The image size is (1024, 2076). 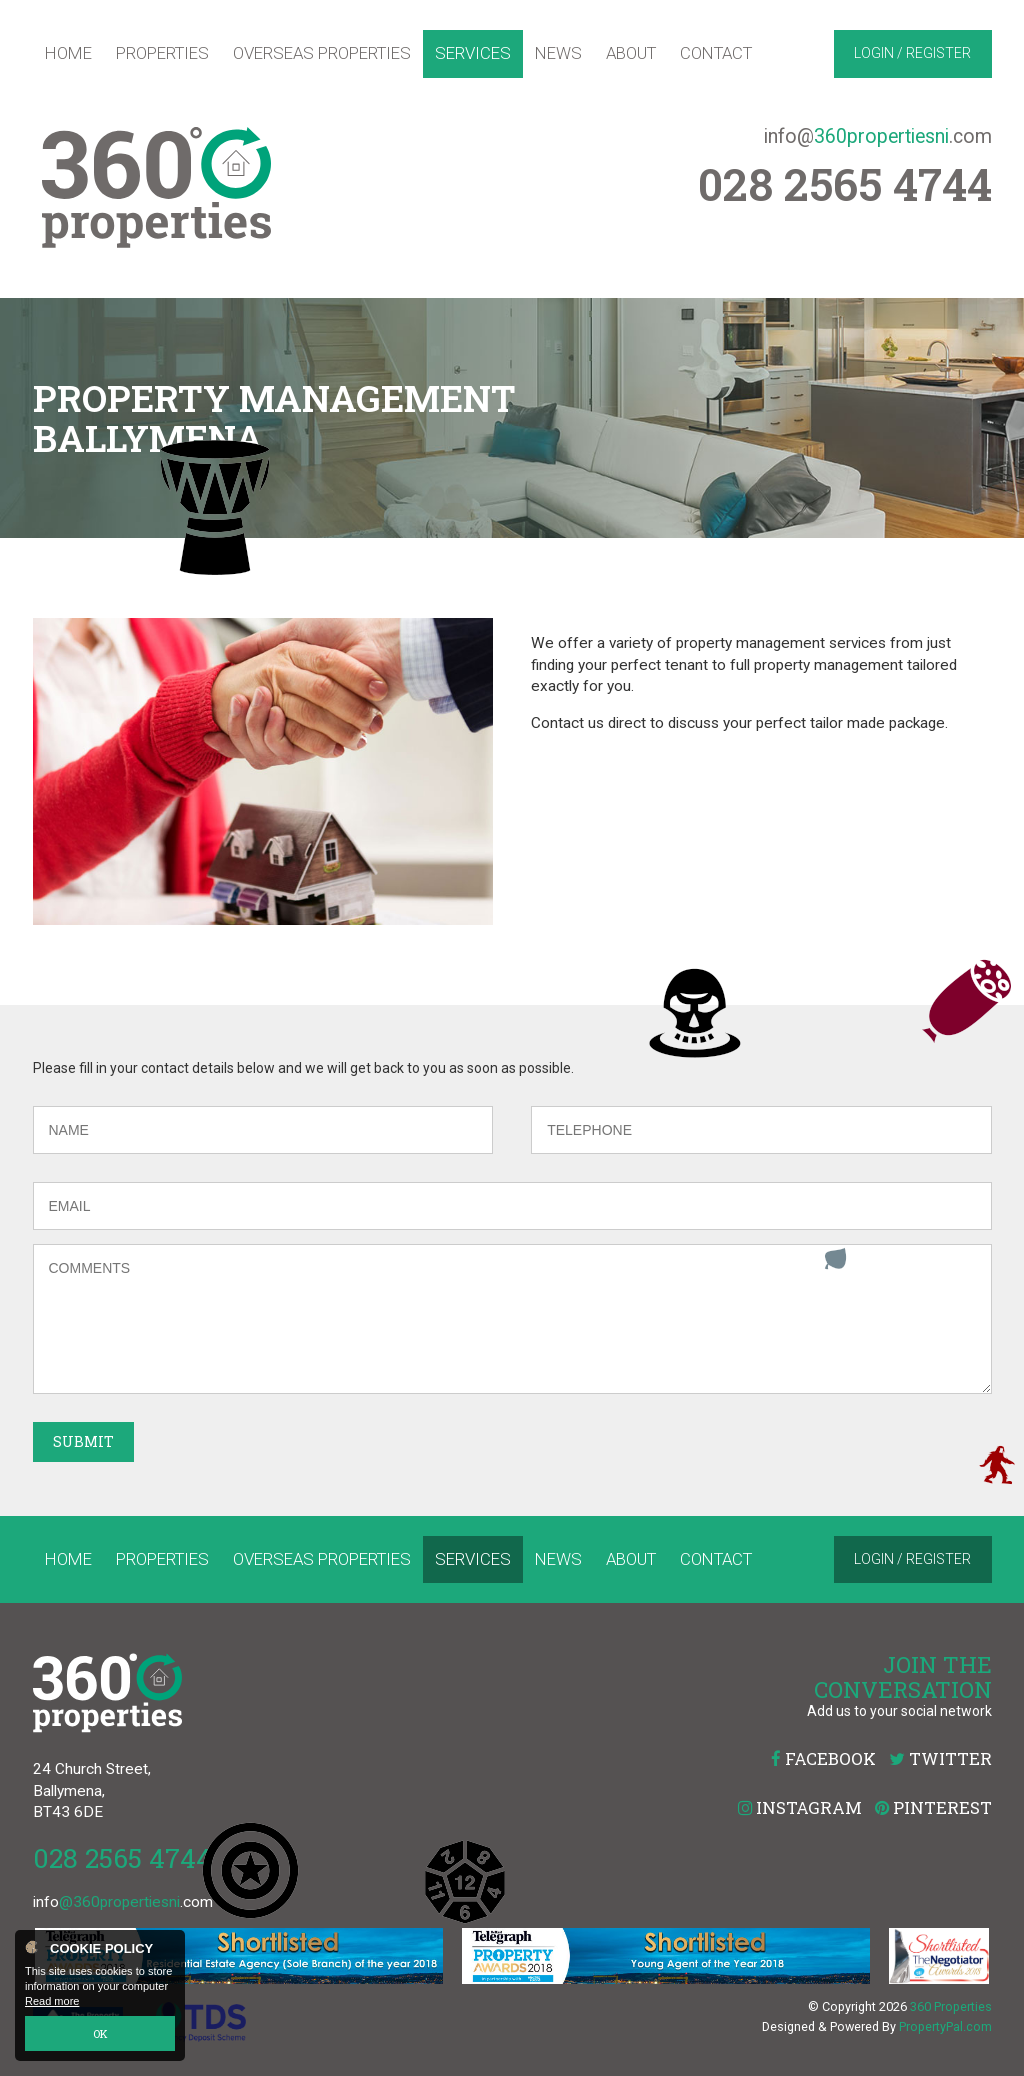 What do you see at coordinates (215, 504) in the screenshot?
I see `select djembe or african drum instrument` at bounding box center [215, 504].